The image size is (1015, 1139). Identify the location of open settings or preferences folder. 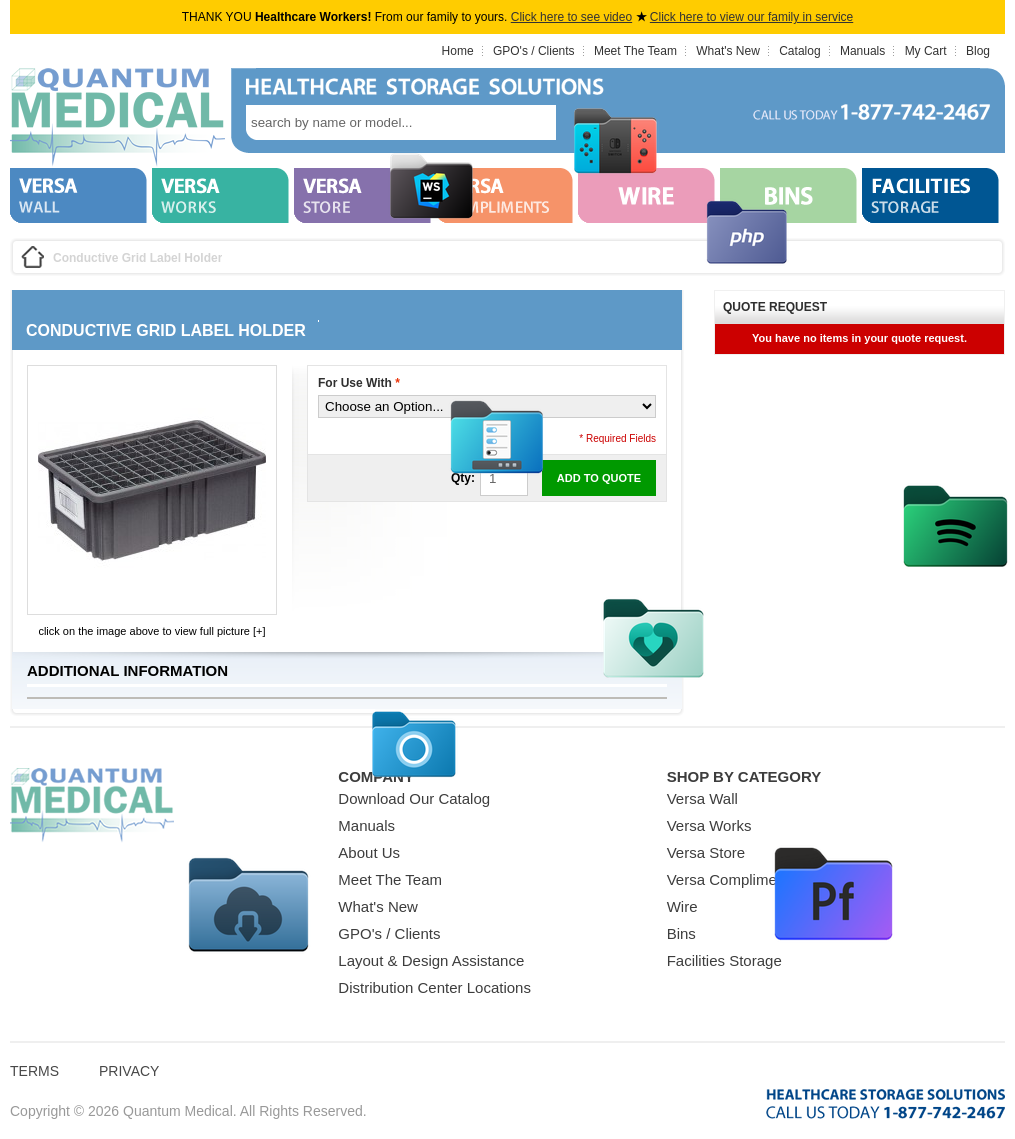
(496, 439).